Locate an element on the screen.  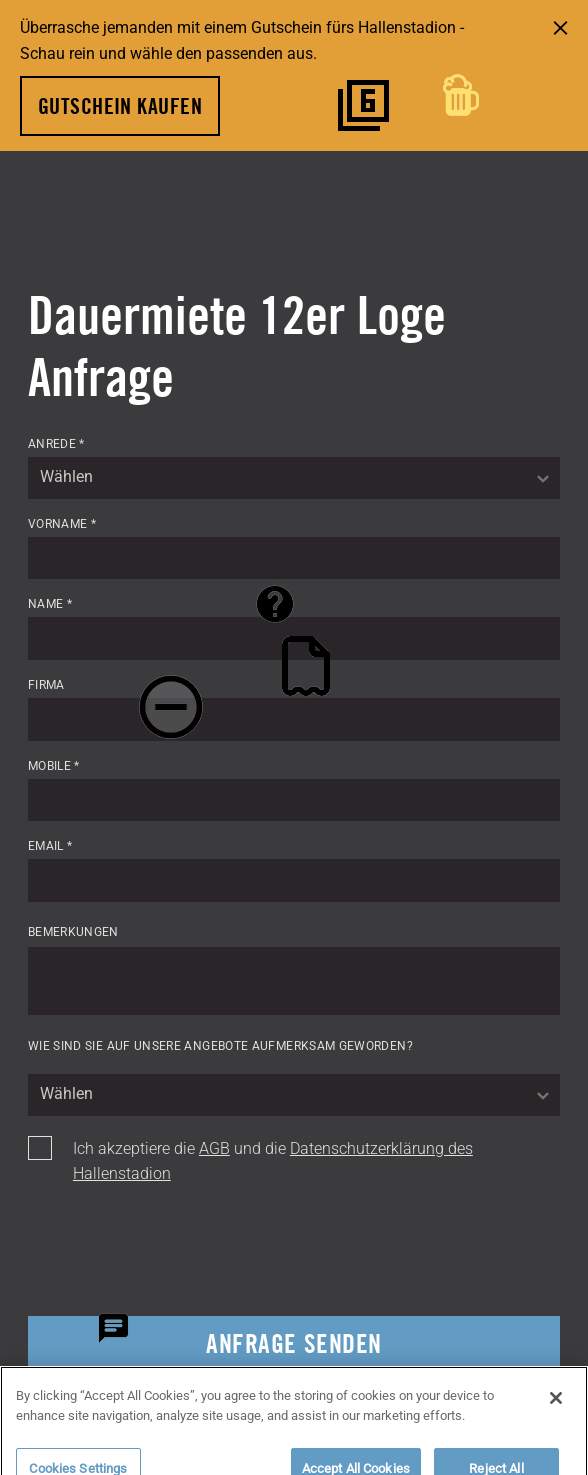
browse nearby bars or pubs is located at coordinates (461, 95).